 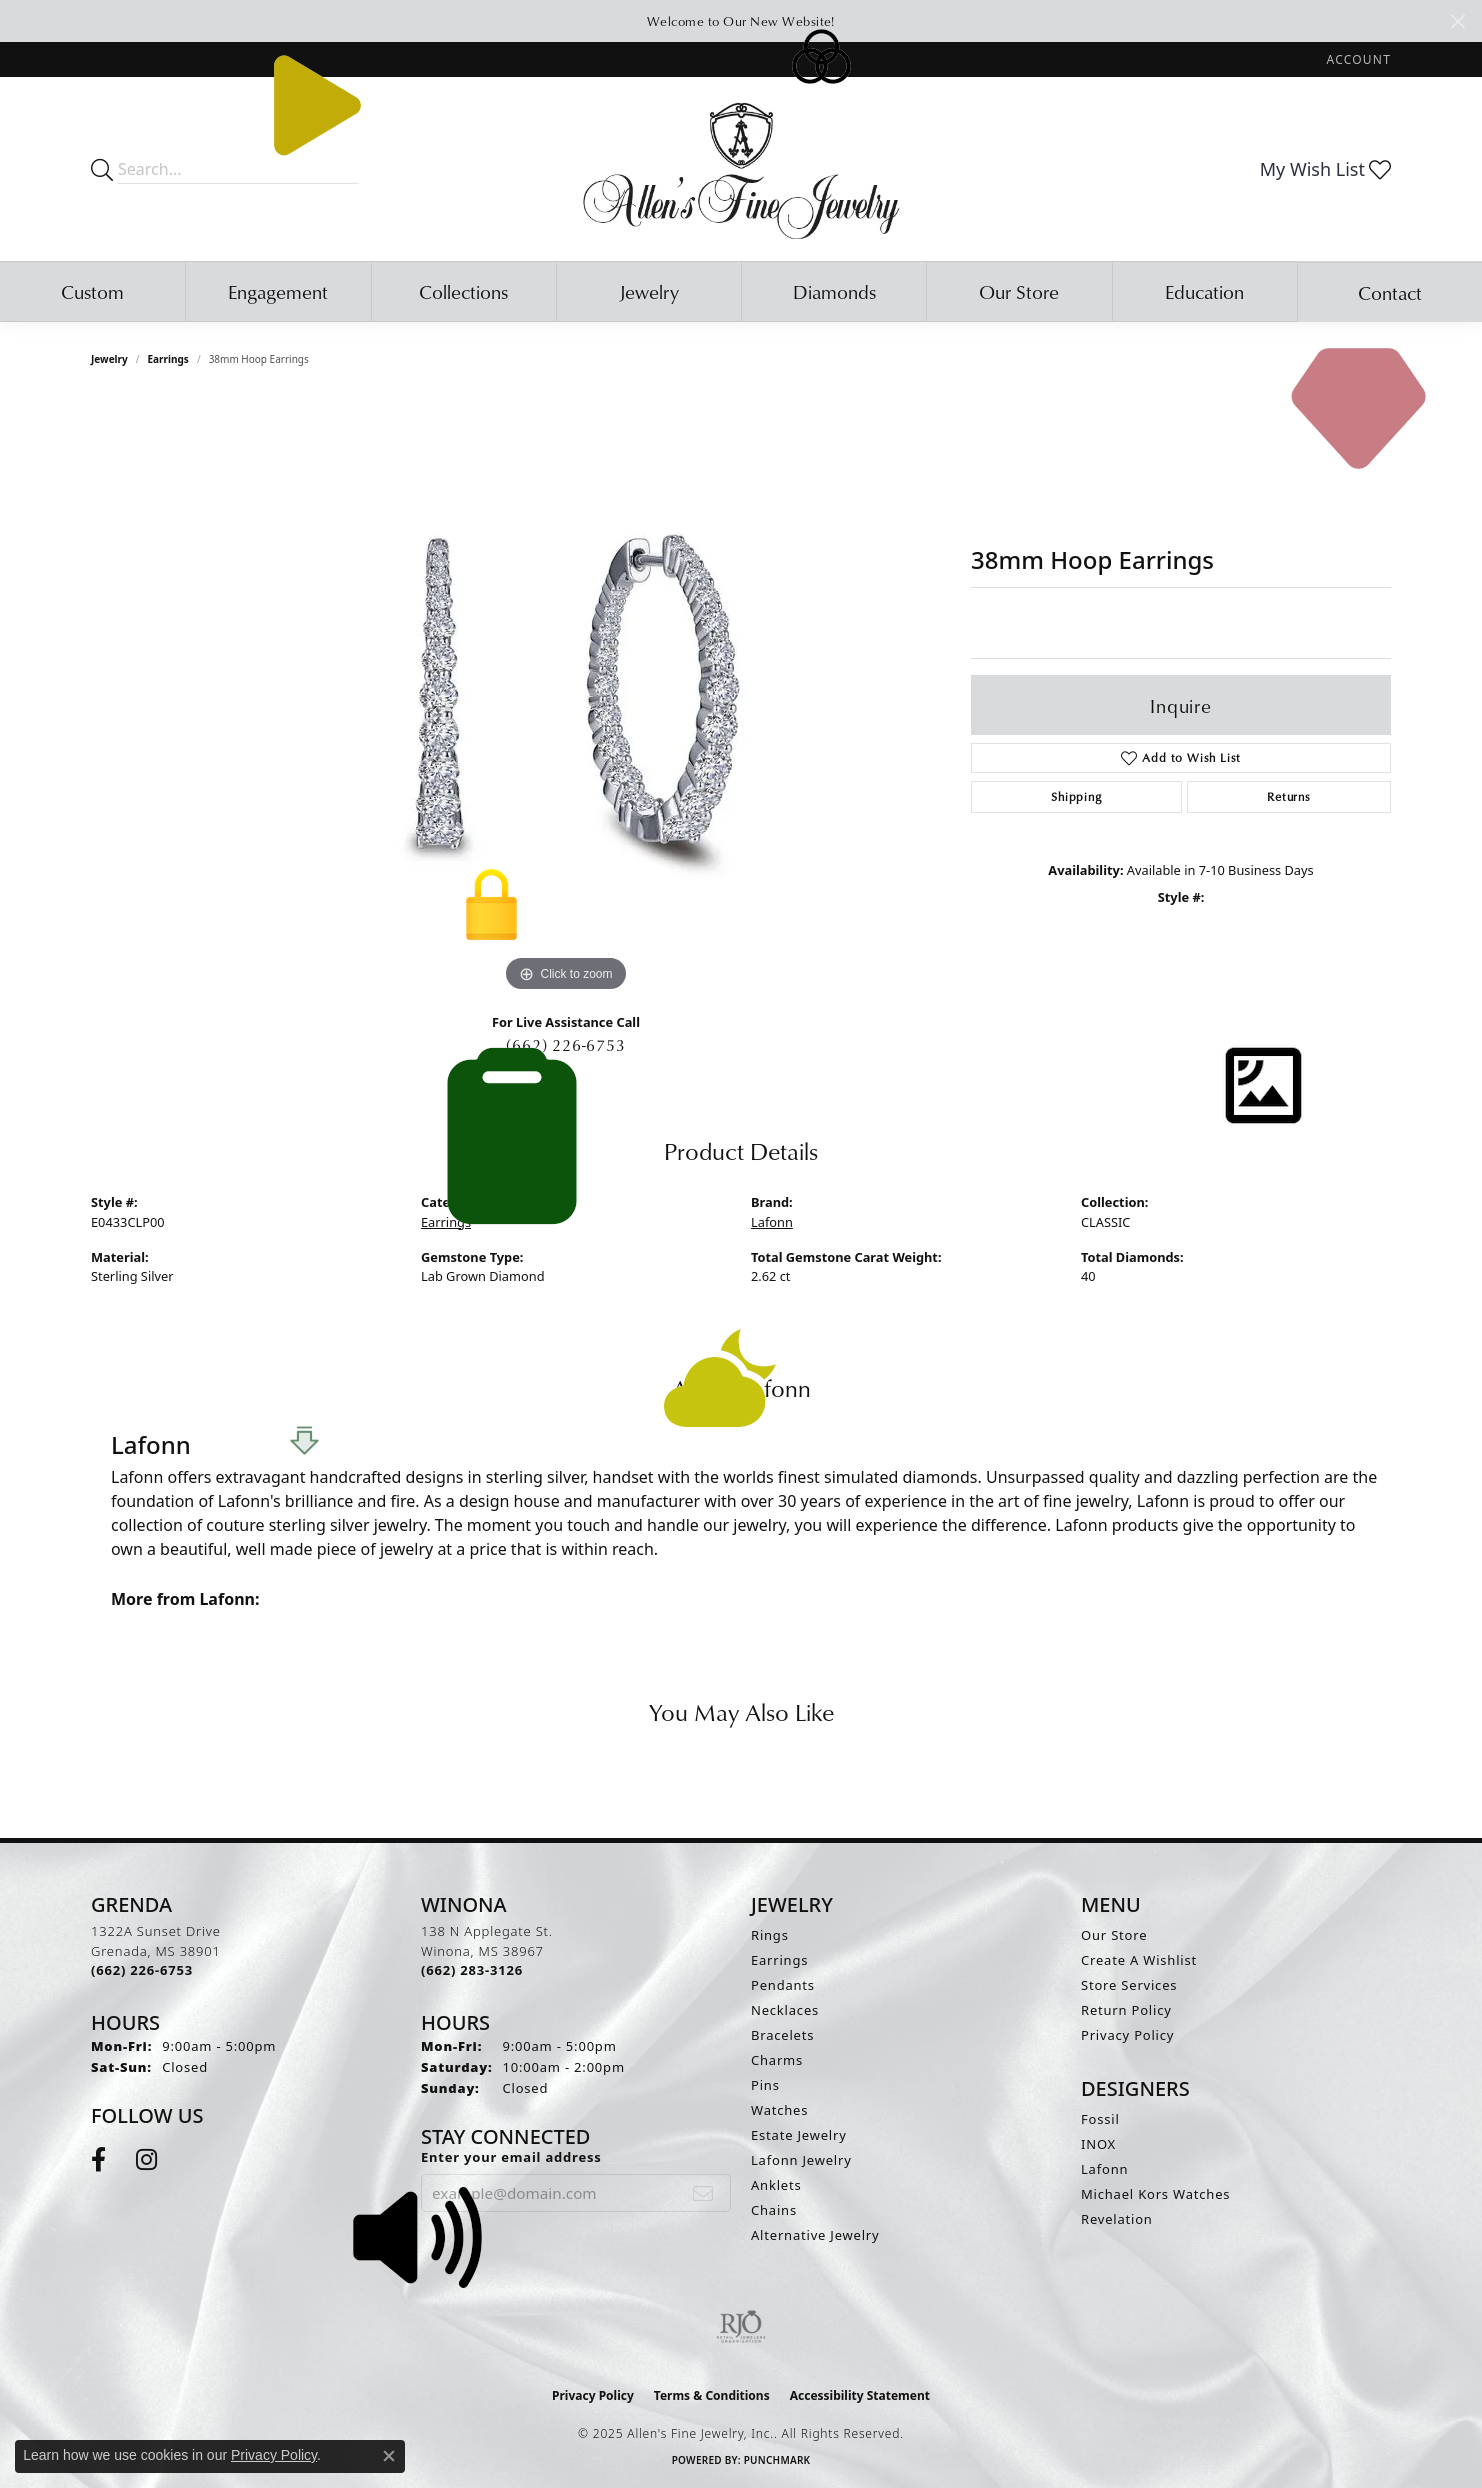 What do you see at coordinates (491, 904) in the screenshot?
I see `lock or secure this item` at bounding box center [491, 904].